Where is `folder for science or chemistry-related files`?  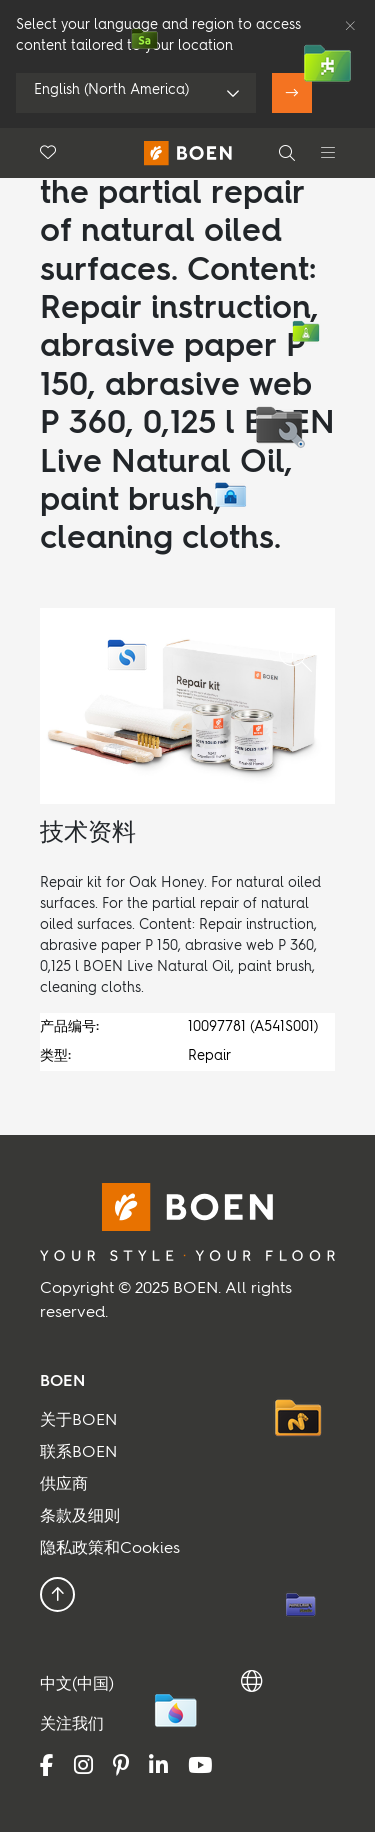
folder for science or chemistry-related files is located at coordinates (306, 332).